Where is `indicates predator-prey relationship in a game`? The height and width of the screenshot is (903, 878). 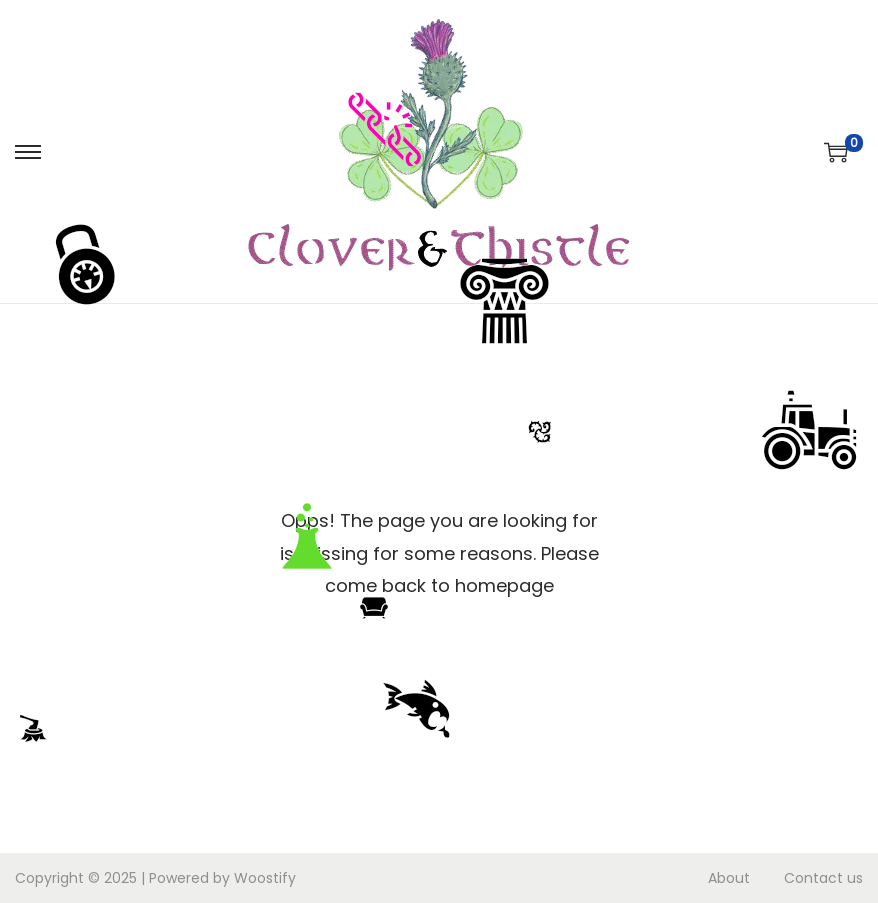
indicates predator-prey relationship in a game is located at coordinates (416, 705).